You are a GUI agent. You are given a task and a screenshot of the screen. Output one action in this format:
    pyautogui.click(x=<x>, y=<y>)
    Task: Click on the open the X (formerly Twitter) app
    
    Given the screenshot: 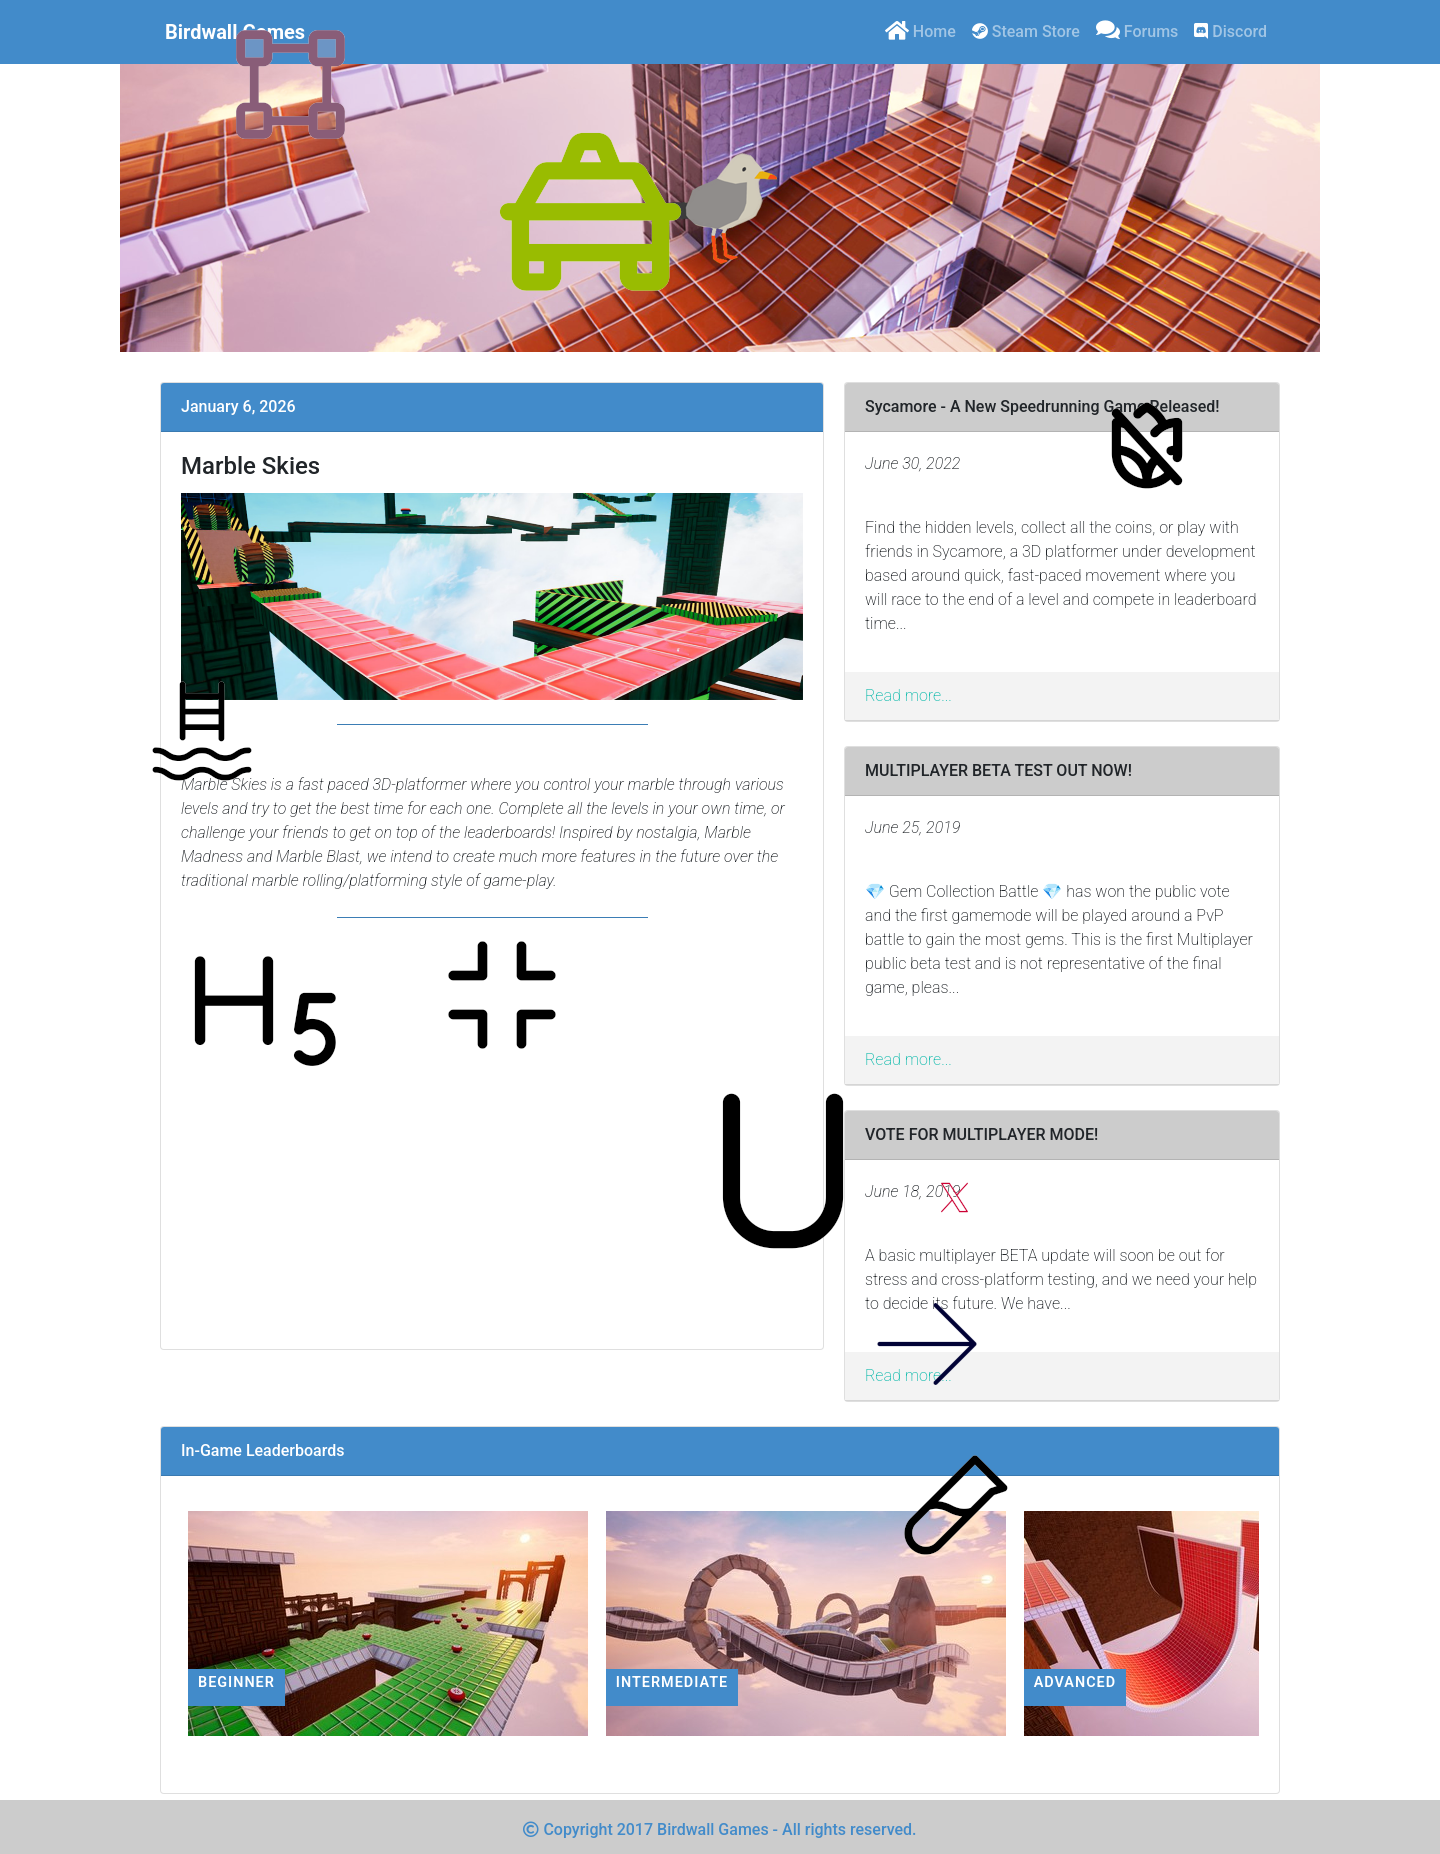 What is the action you would take?
    pyautogui.click(x=954, y=1197)
    